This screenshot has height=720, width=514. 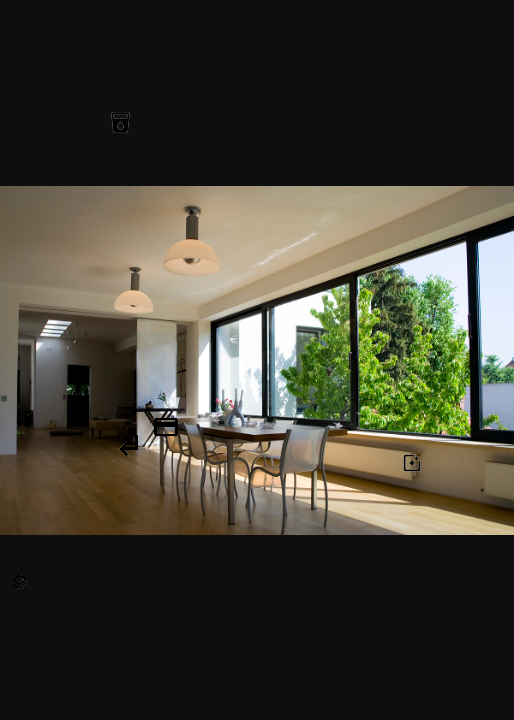 I want to click on access payment methods, so click(x=166, y=427).